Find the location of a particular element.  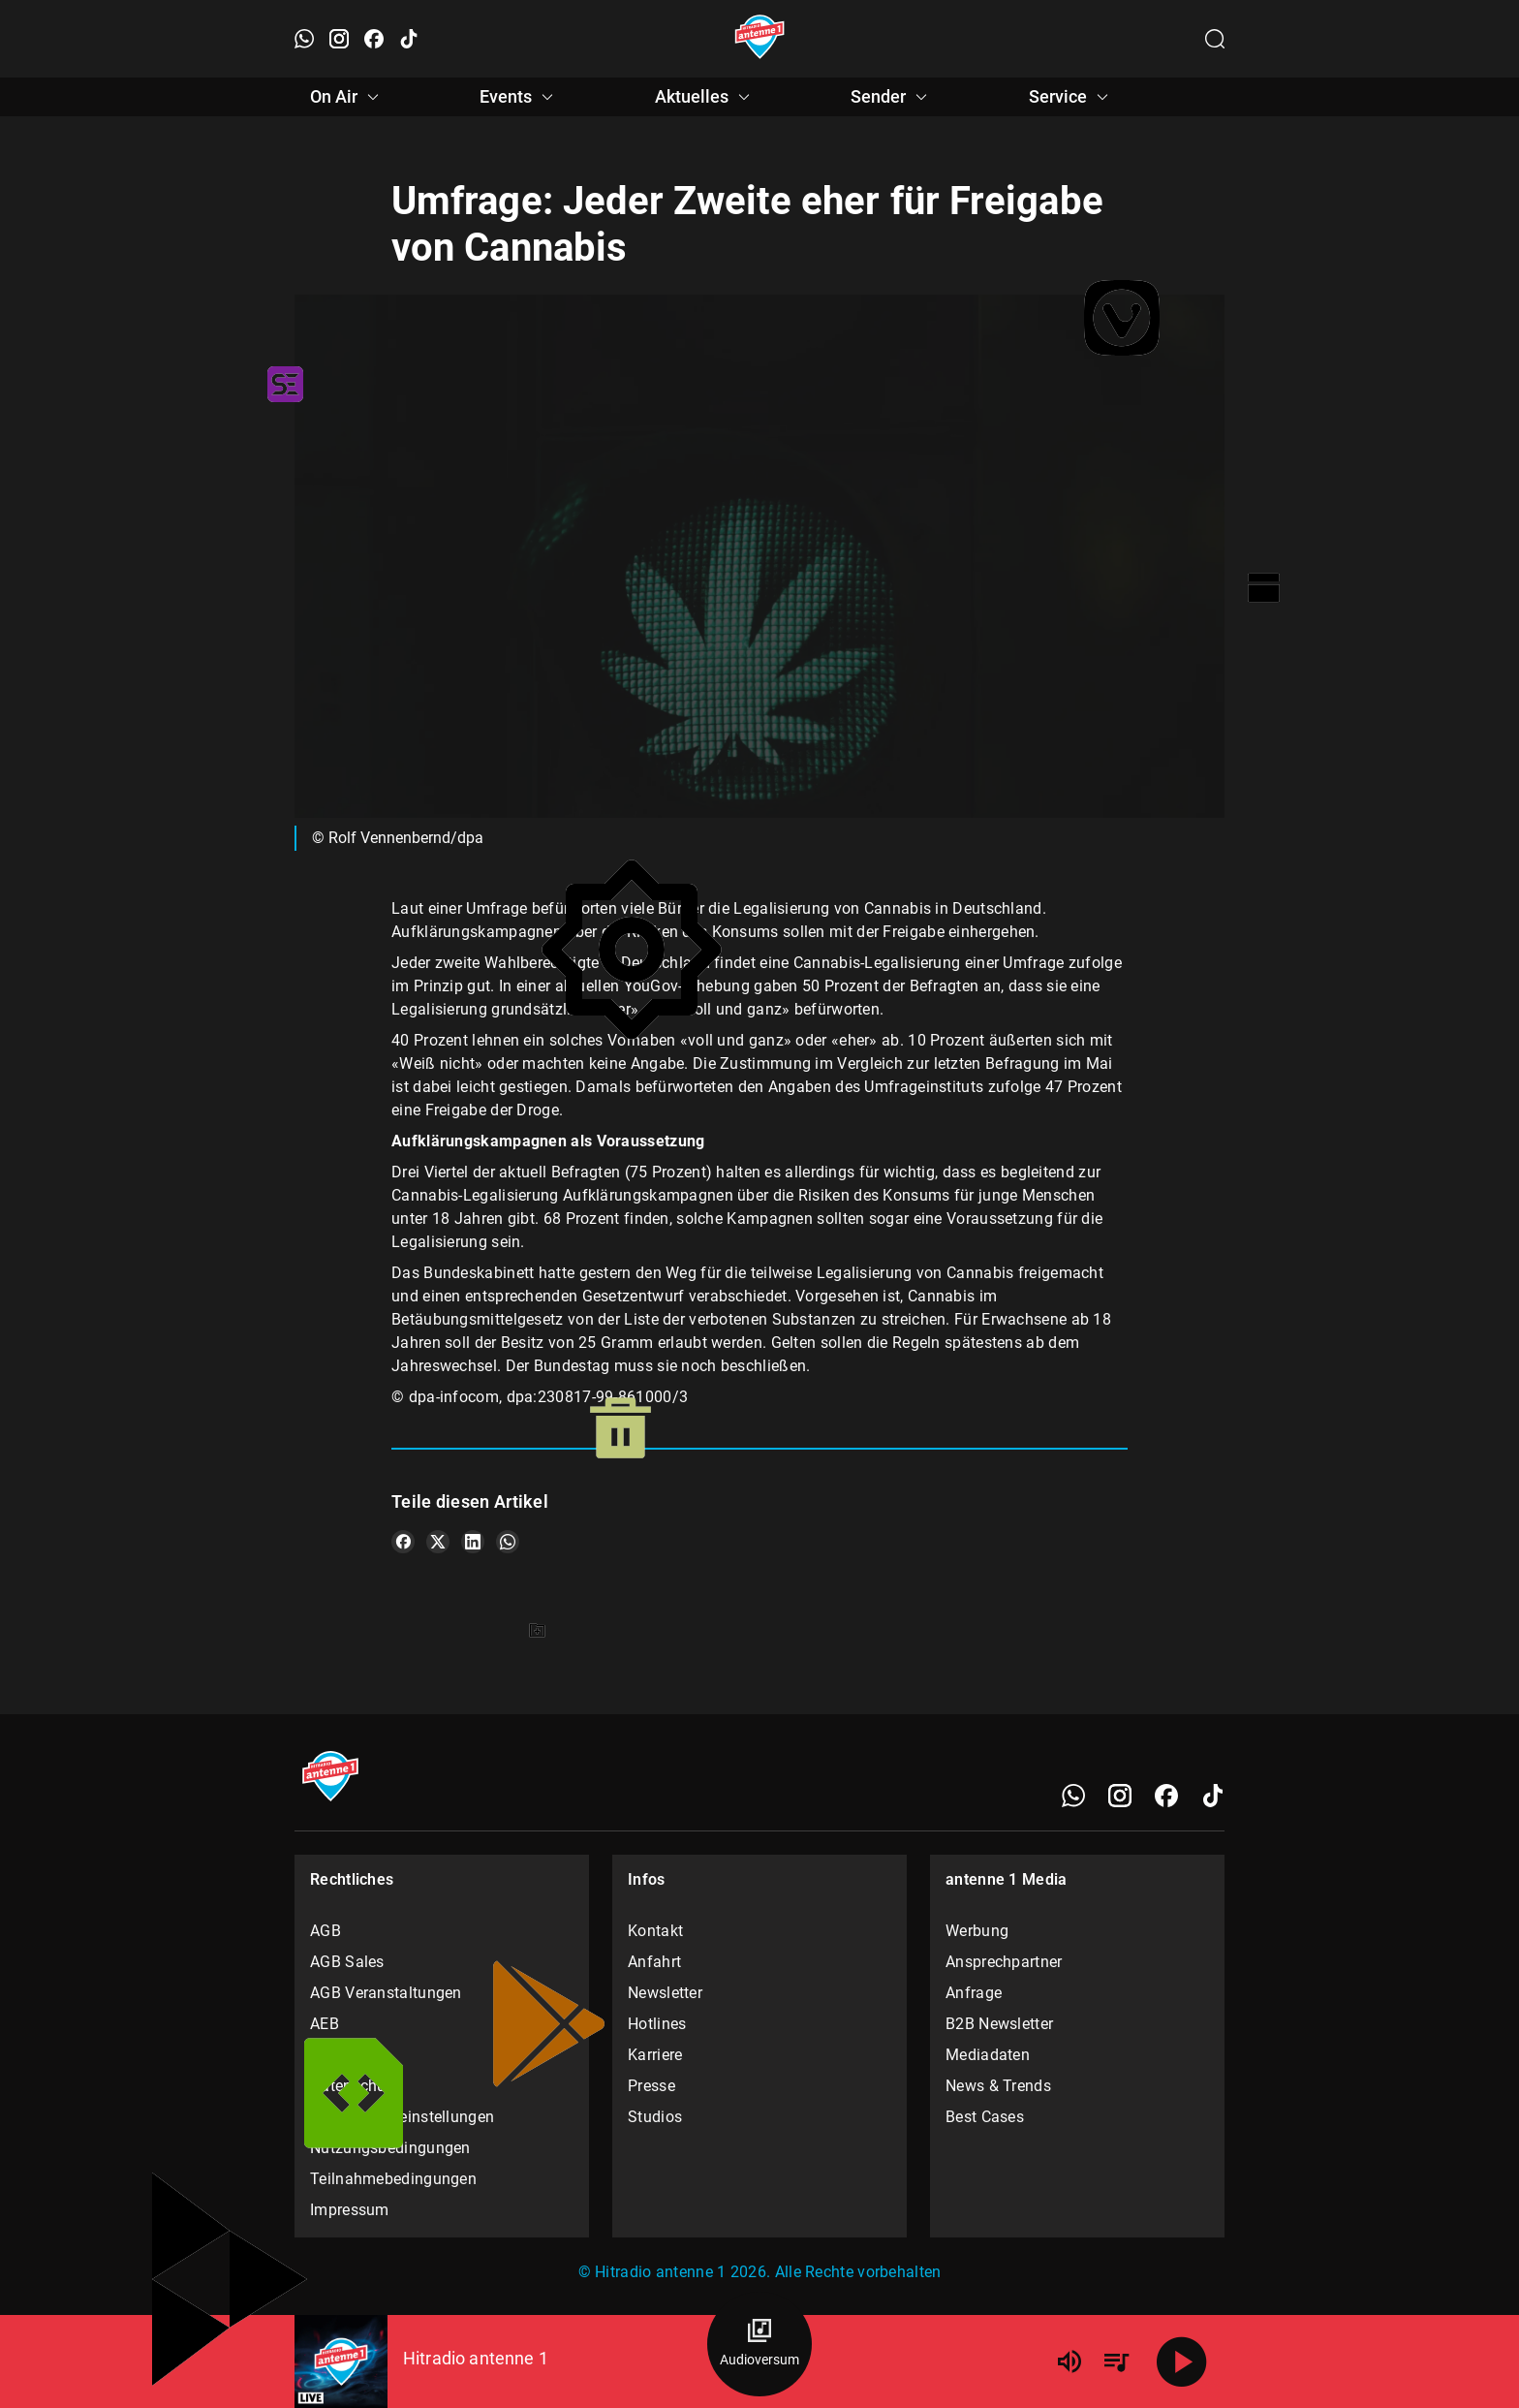

switch to top panel layout is located at coordinates (1263, 587).